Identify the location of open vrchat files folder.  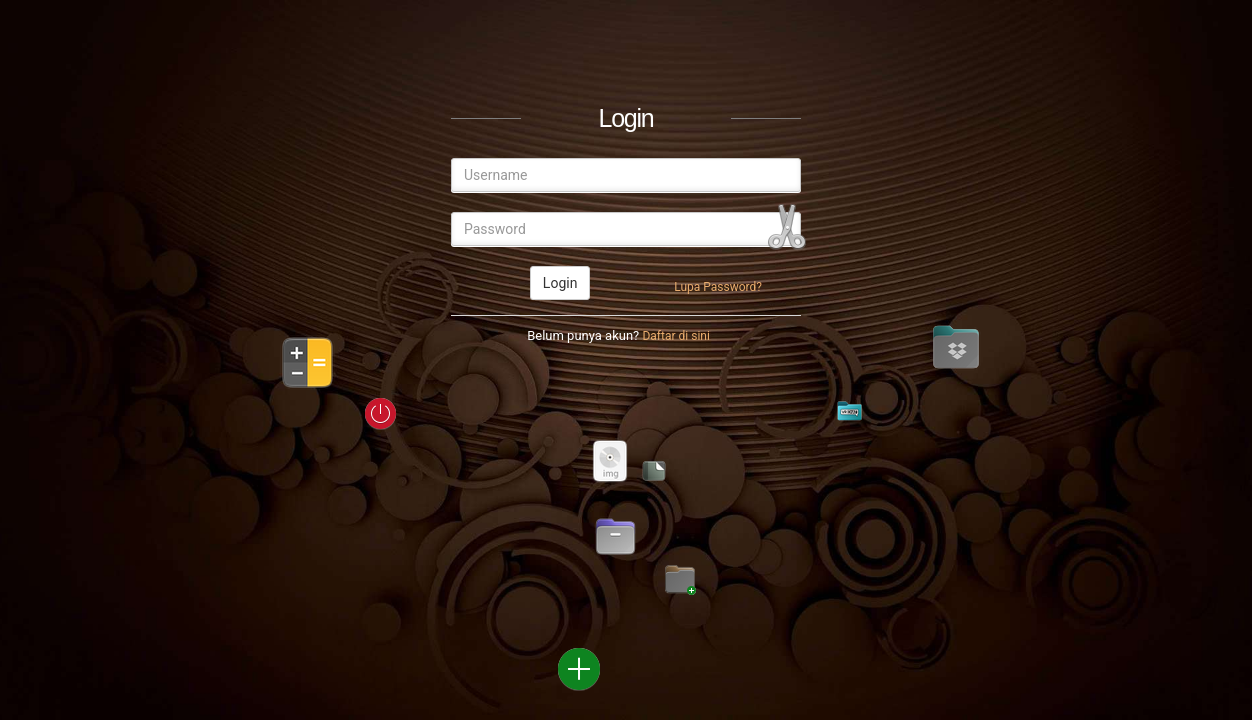
(849, 411).